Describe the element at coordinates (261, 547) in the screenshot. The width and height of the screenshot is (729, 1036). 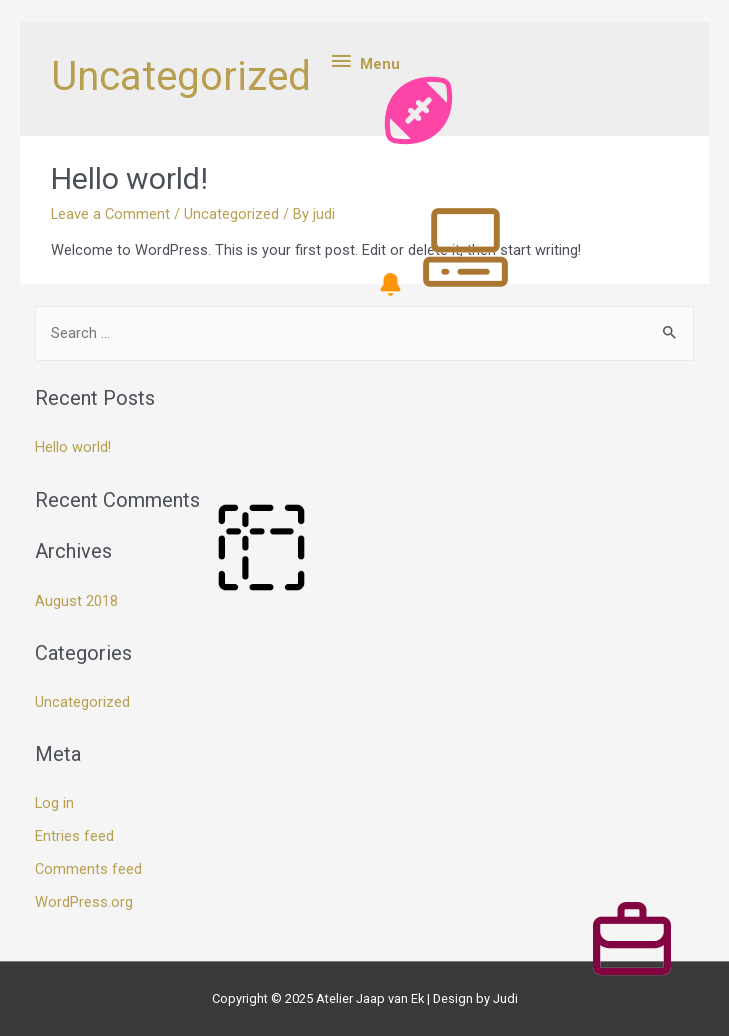
I see `create a new project from a template` at that location.